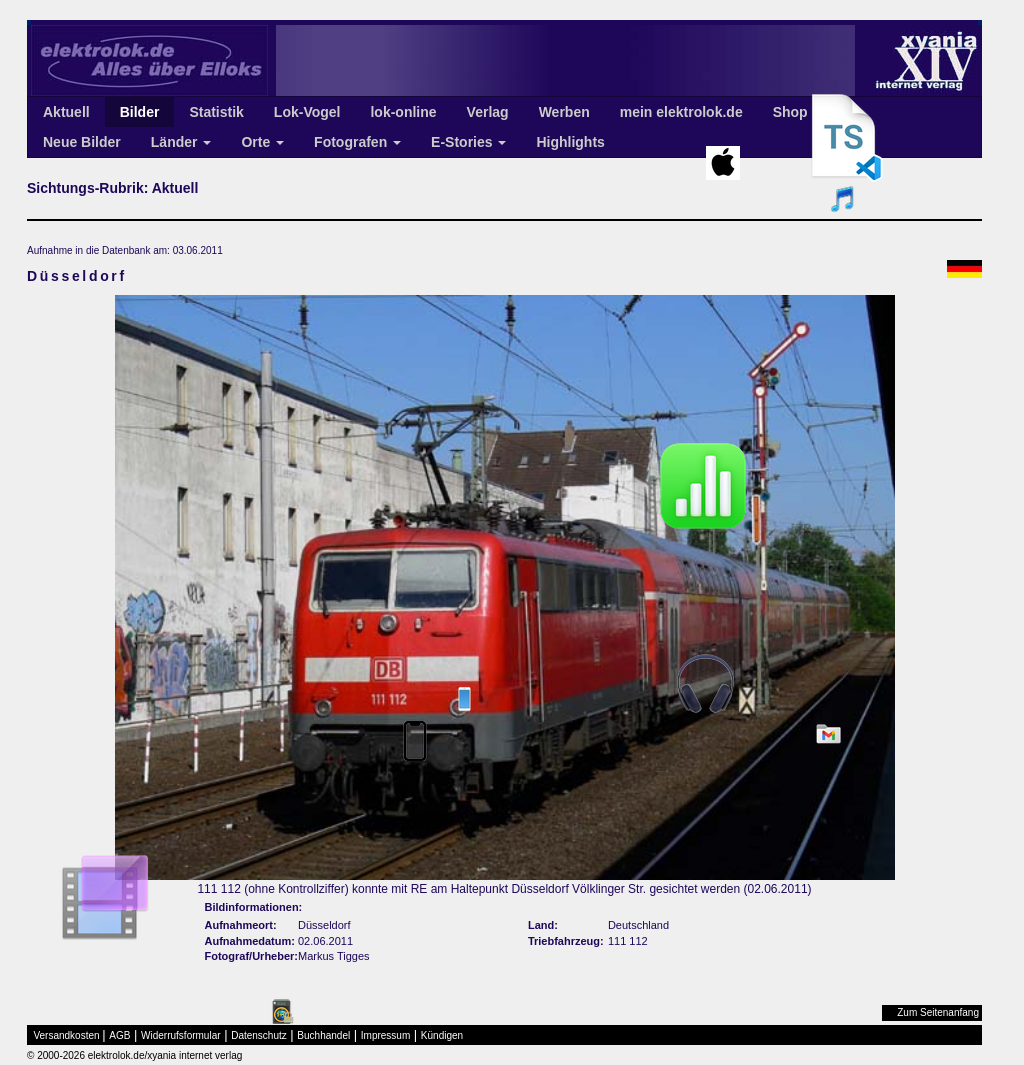 This screenshot has height=1065, width=1024. What do you see at coordinates (843, 199) in the screenshot?
I see `access your music library` at bounding box center [843, 199].